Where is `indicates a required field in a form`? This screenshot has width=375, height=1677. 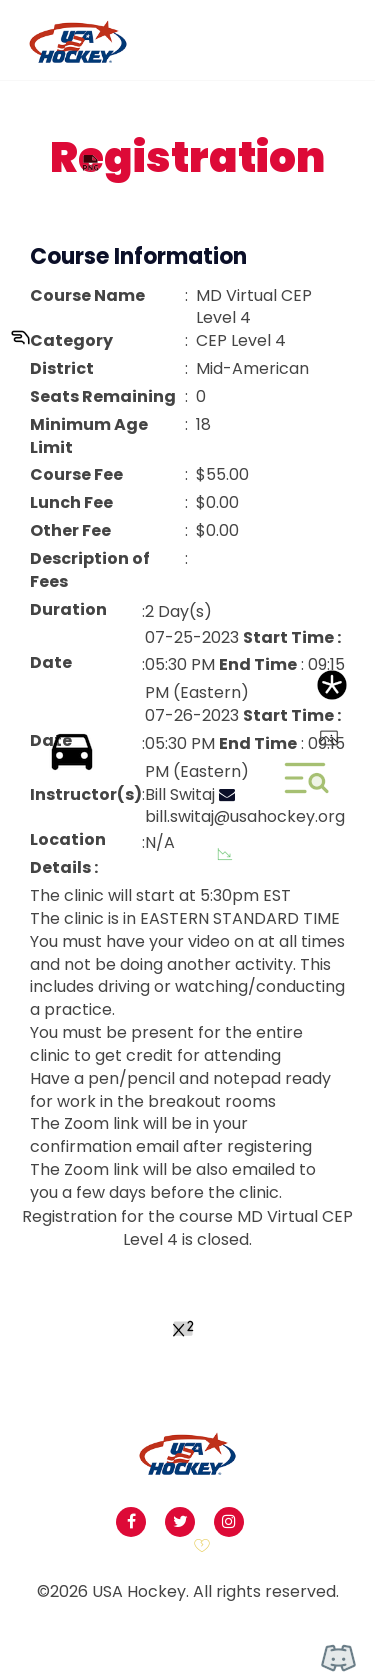
indicates a required field in a form is located at coordinates (332, 685).